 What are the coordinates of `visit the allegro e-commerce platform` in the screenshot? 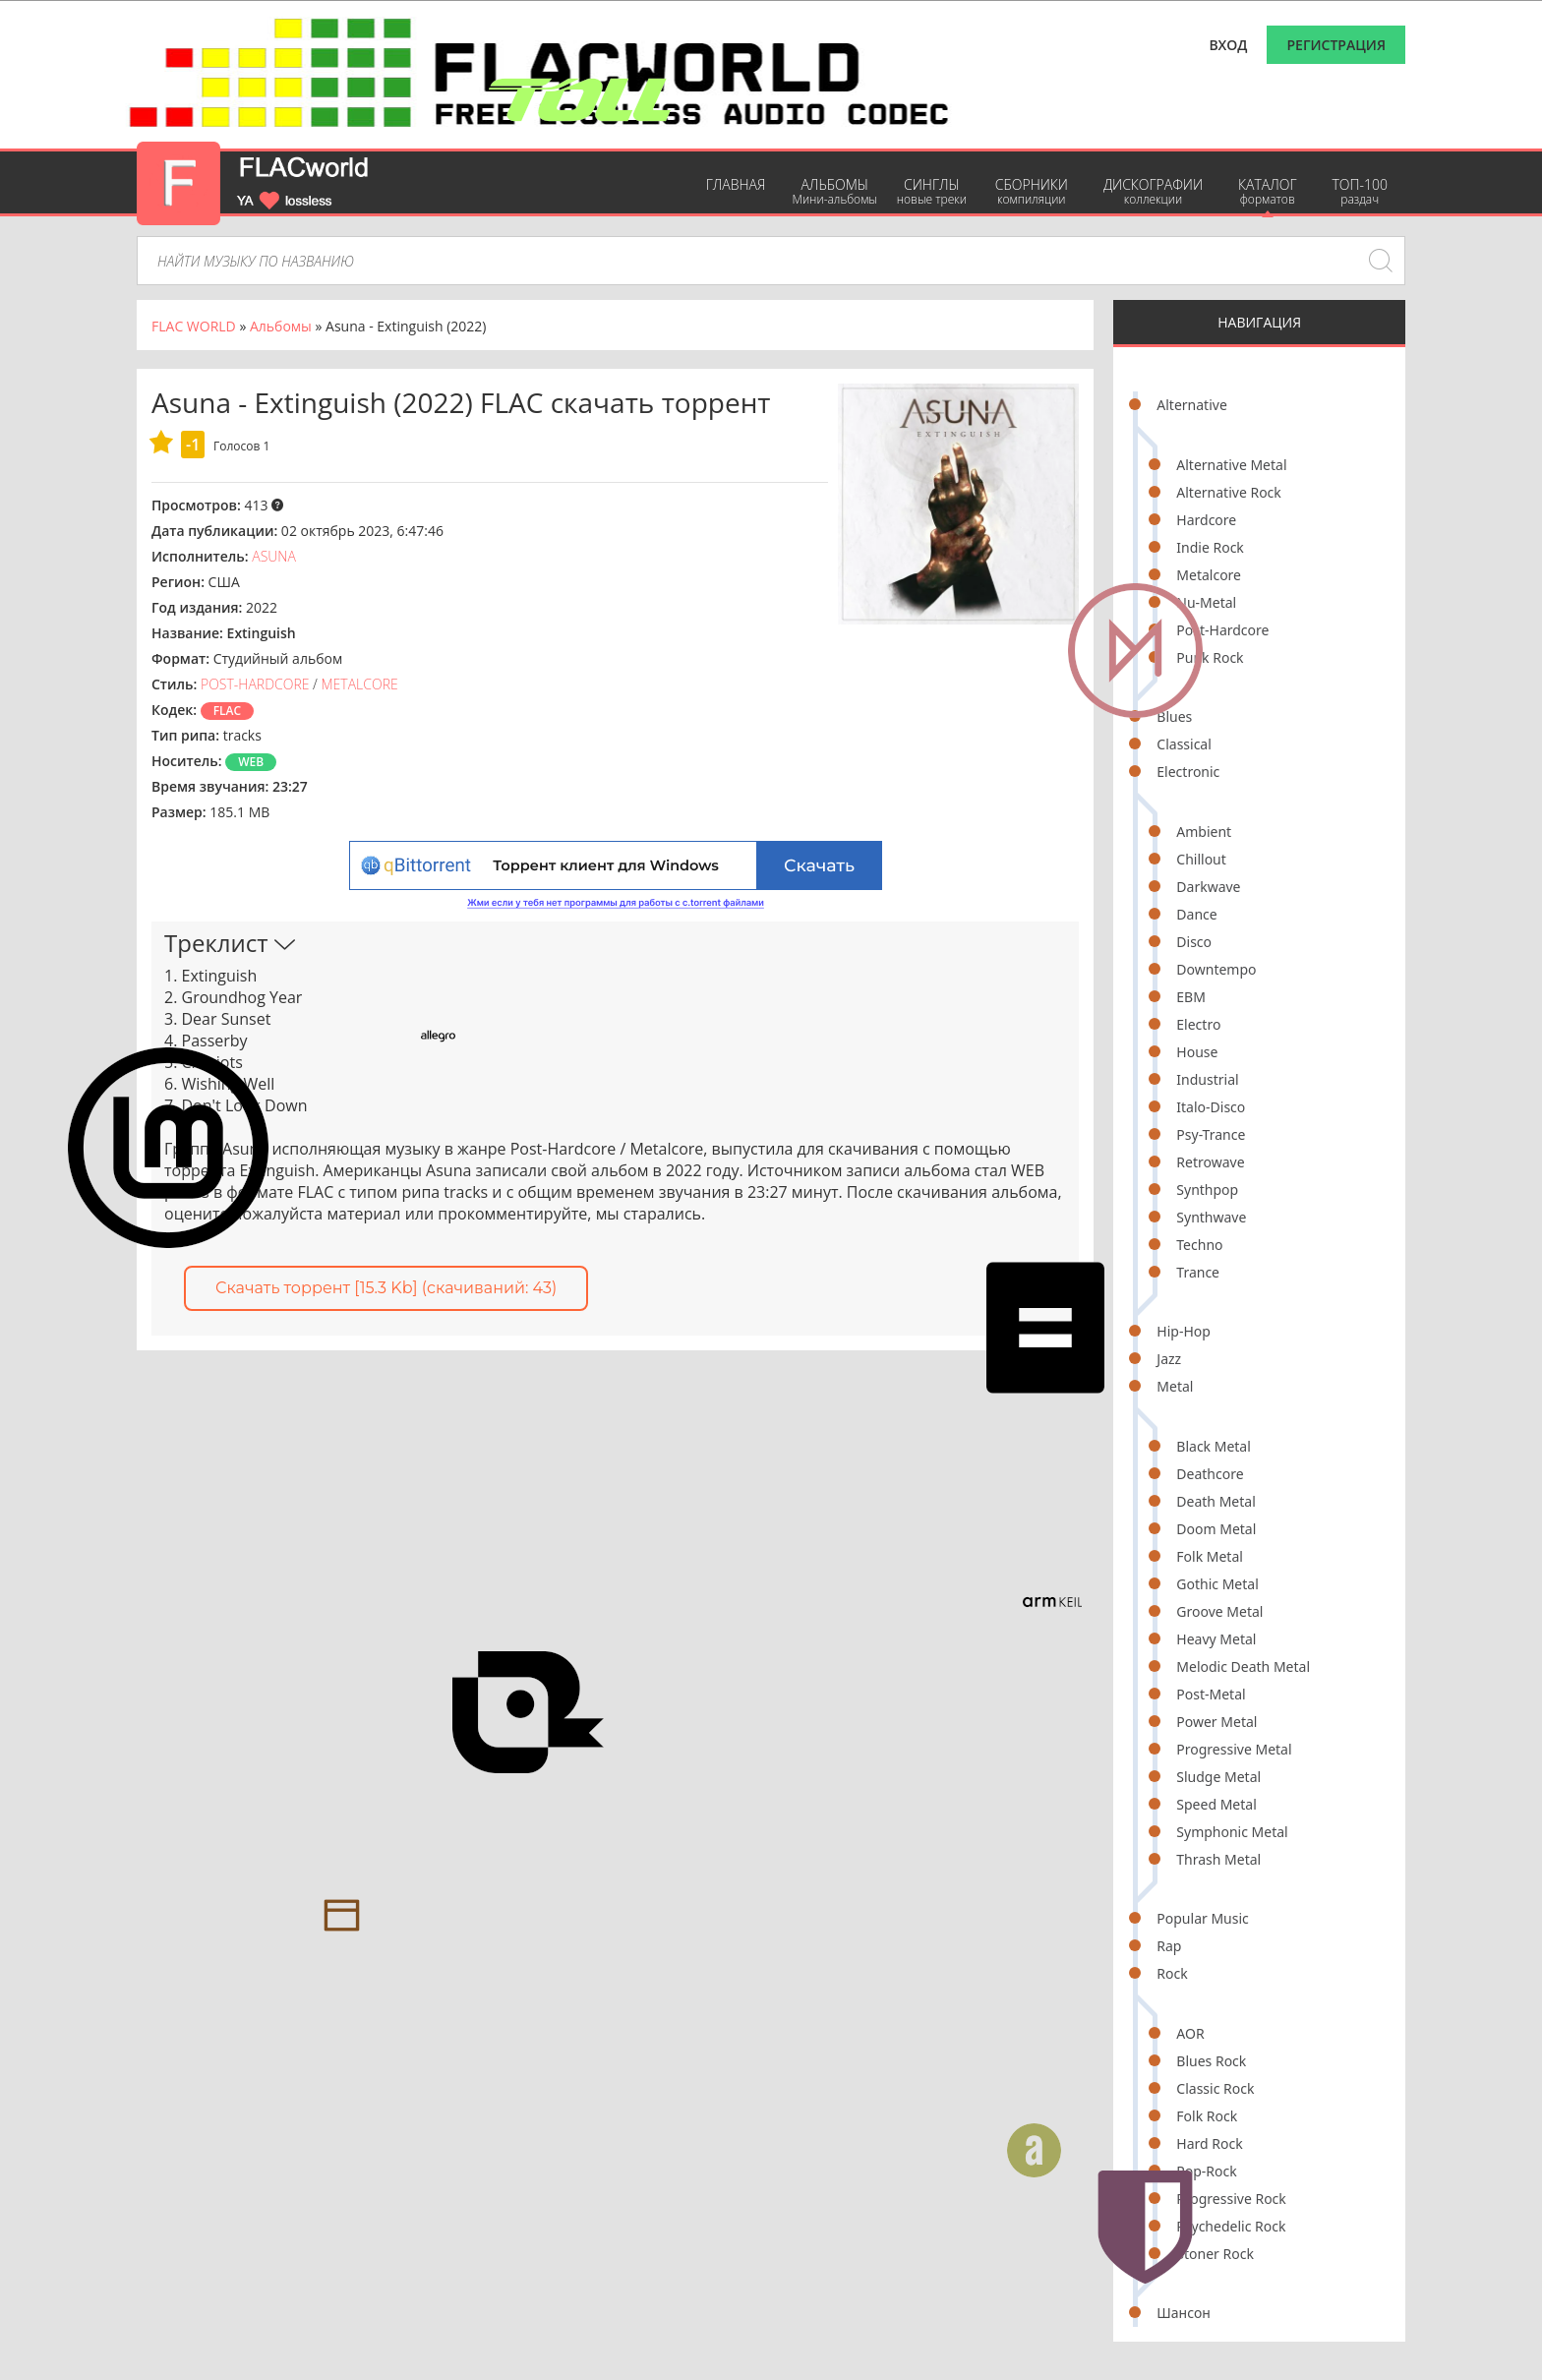 It's located at (438, 1036).